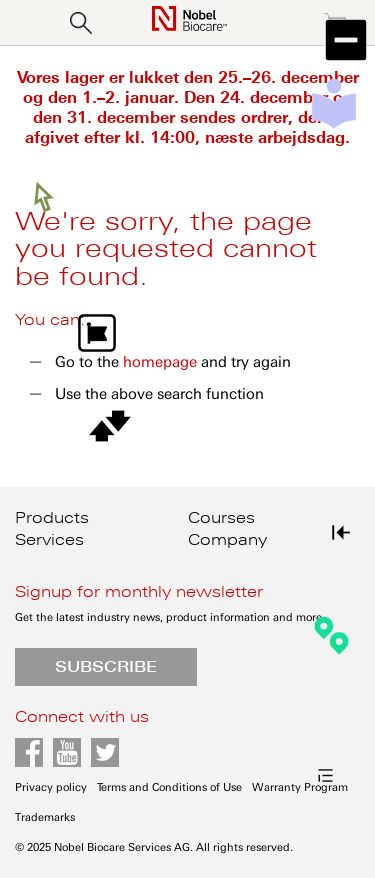 The image size is (375, 878). I want to click on collapse panel to the left, so click(340, 532).